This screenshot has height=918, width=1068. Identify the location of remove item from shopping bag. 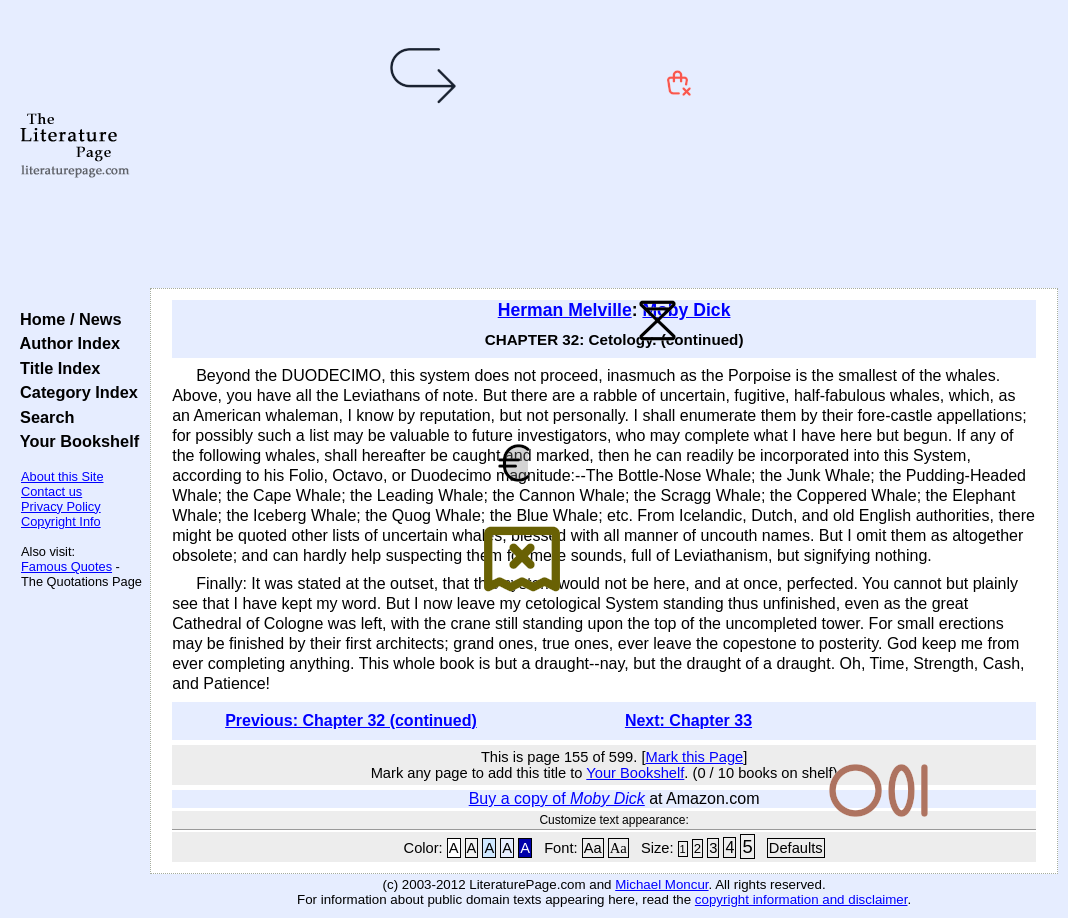
(677, 82).